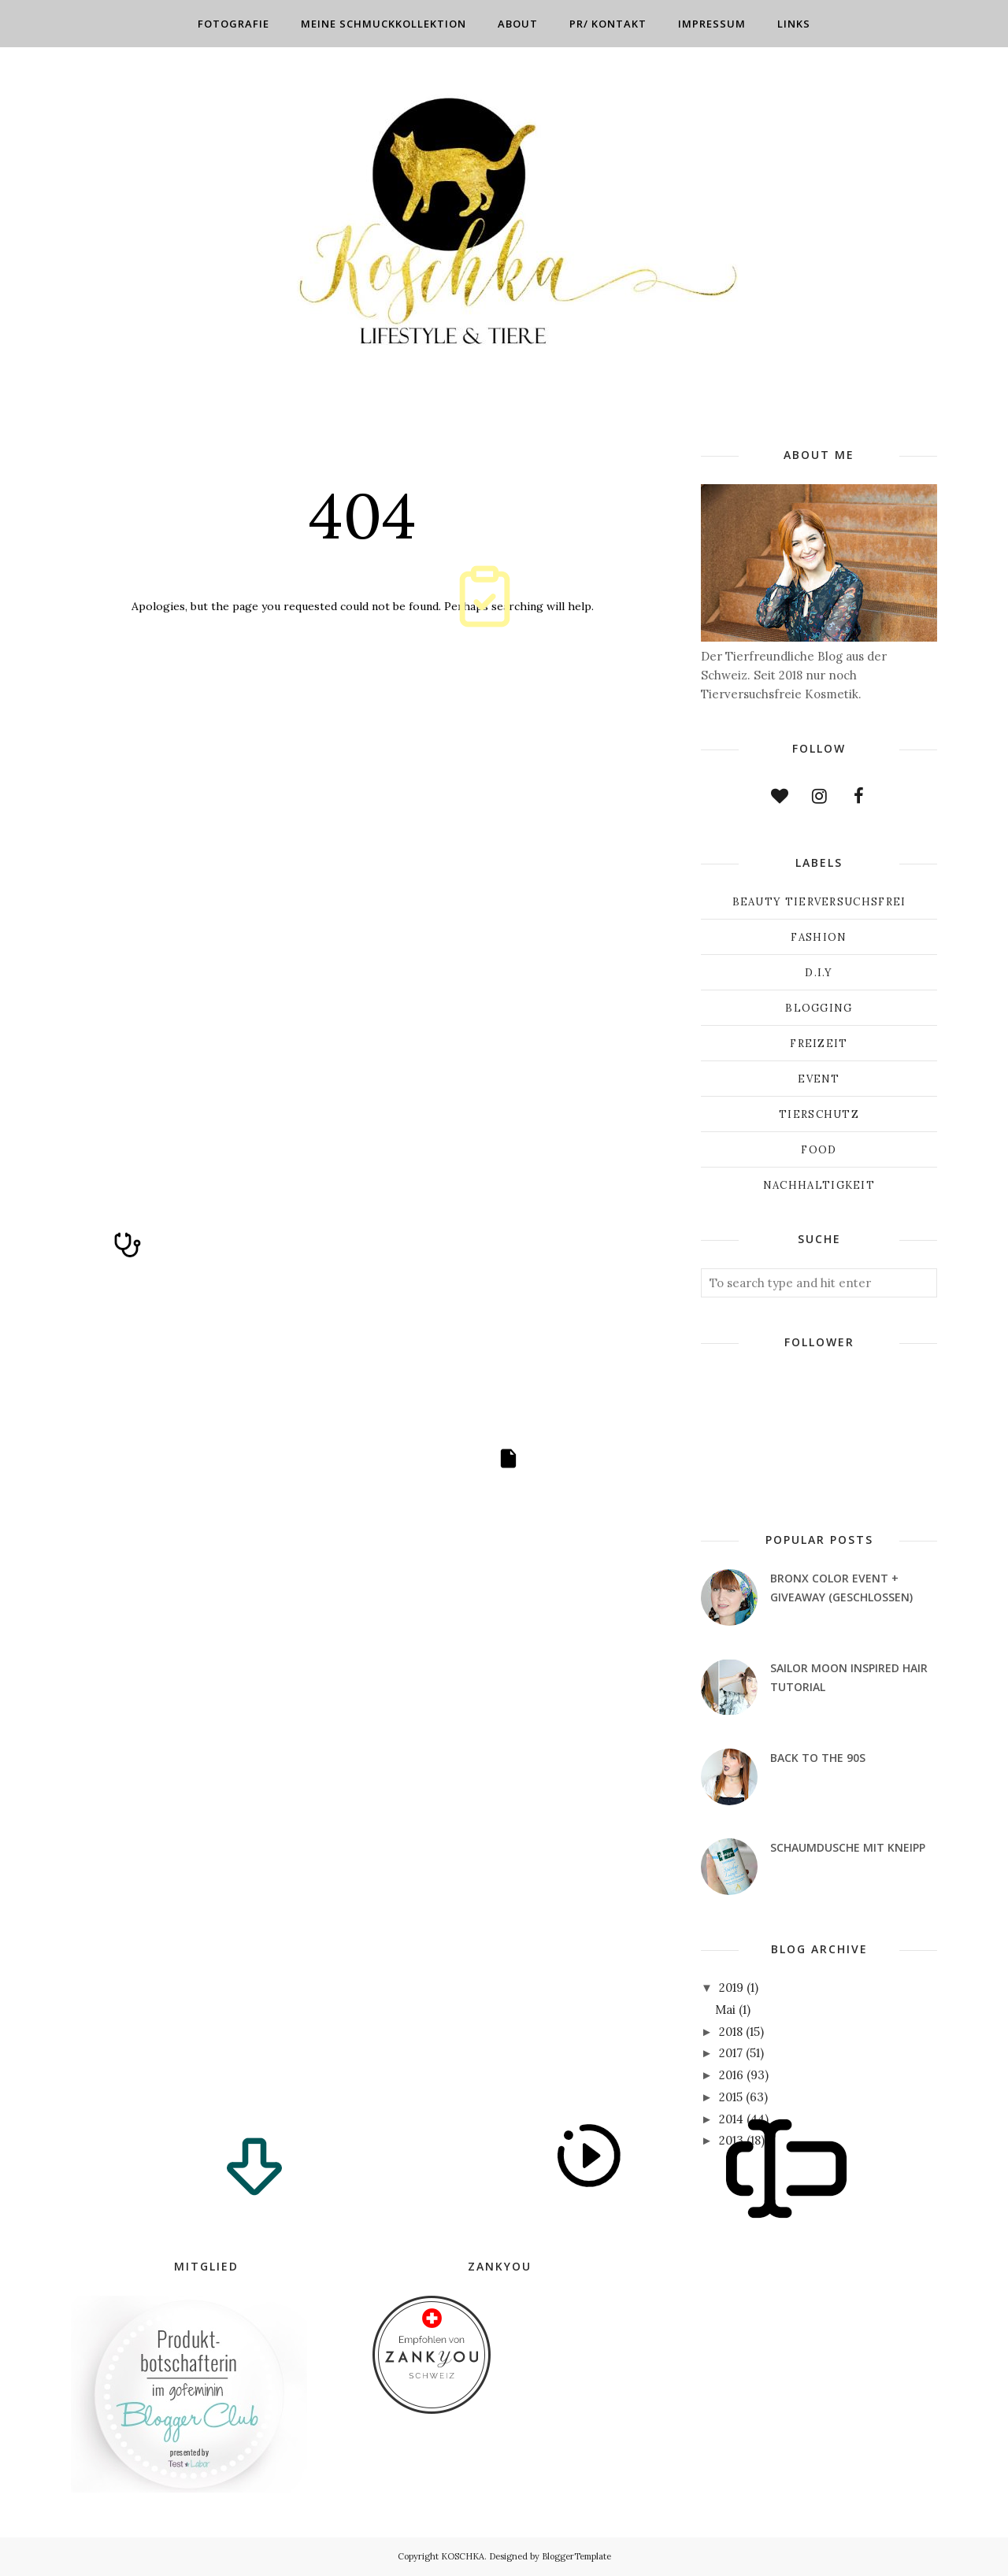 This screenshot has height=2576, width=1008. I want to click on download file or content, so click(254, 2165).